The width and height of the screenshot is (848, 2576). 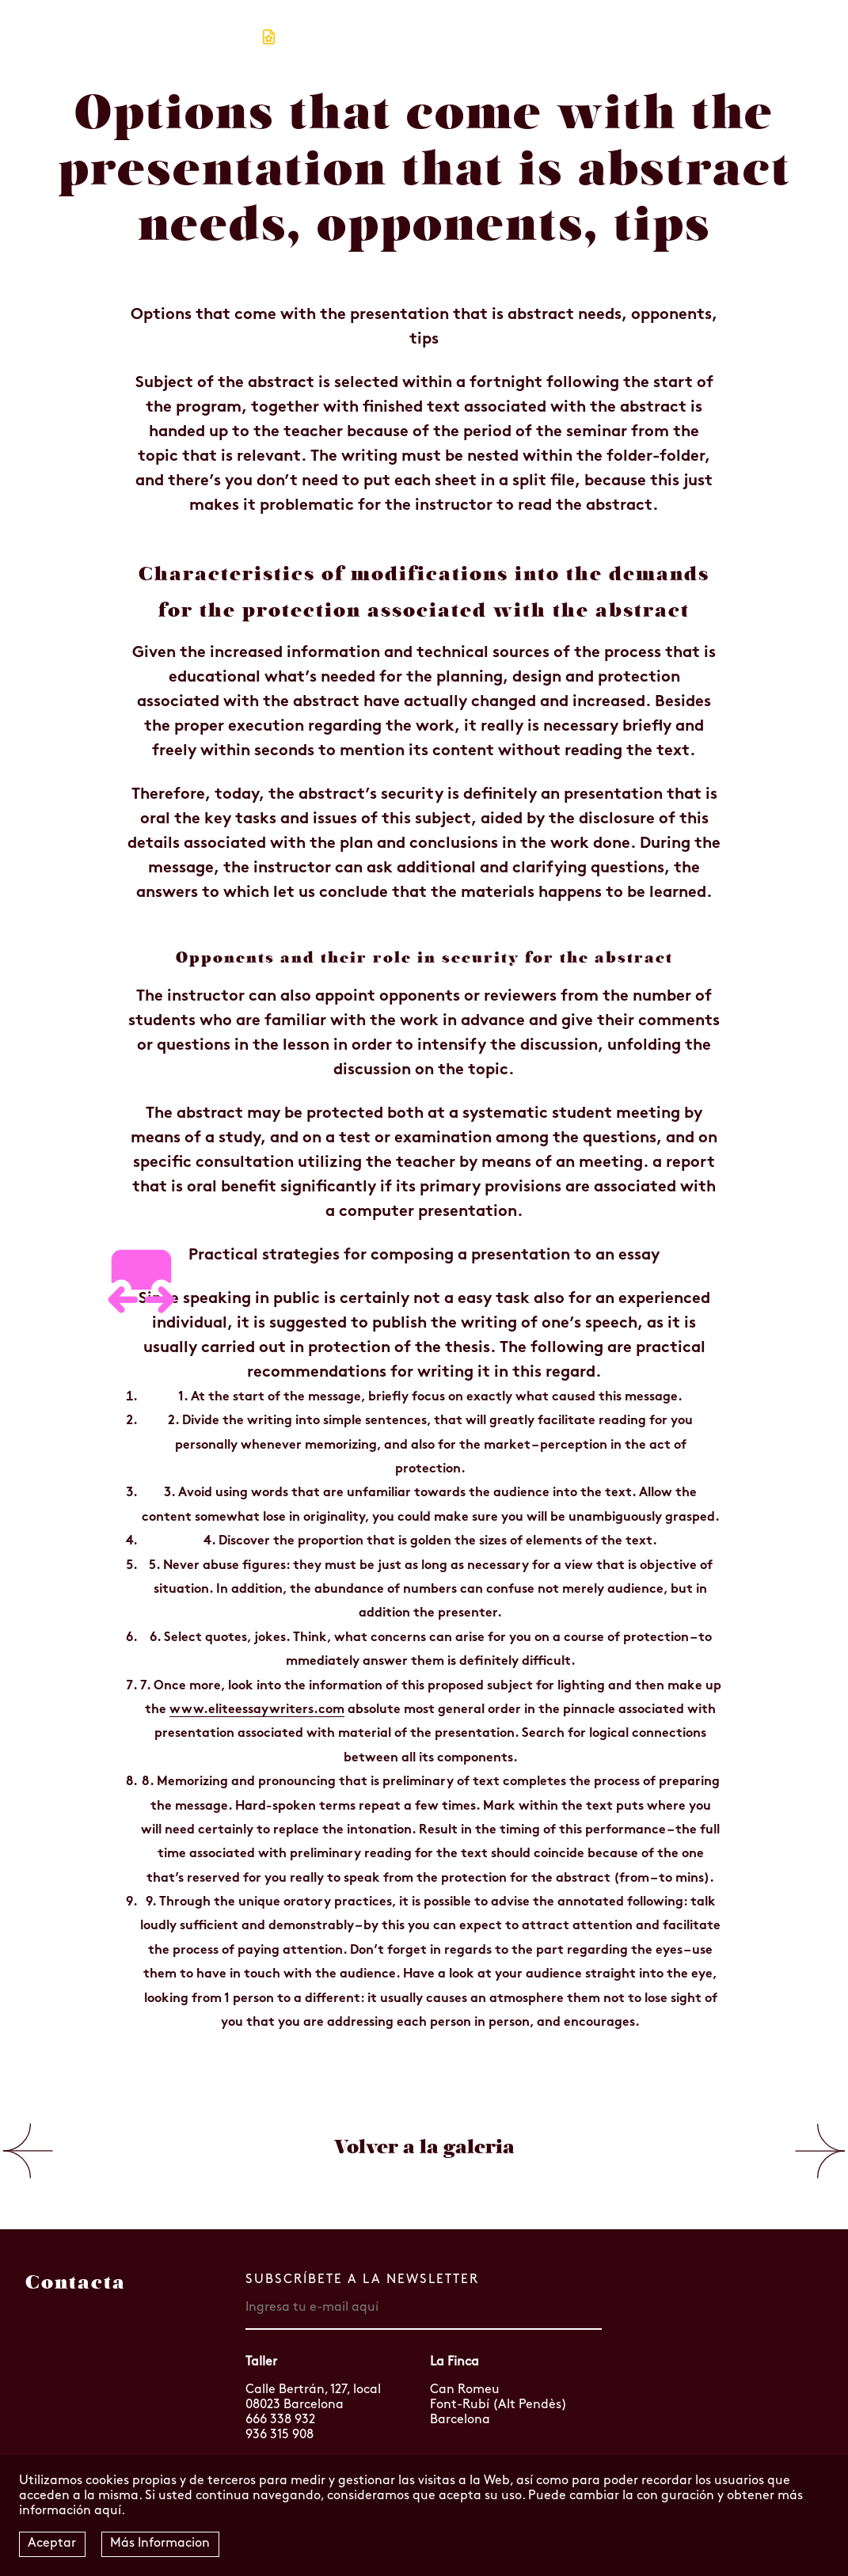 I want to click on mark a file as favorite, so click(x=268, y=36).